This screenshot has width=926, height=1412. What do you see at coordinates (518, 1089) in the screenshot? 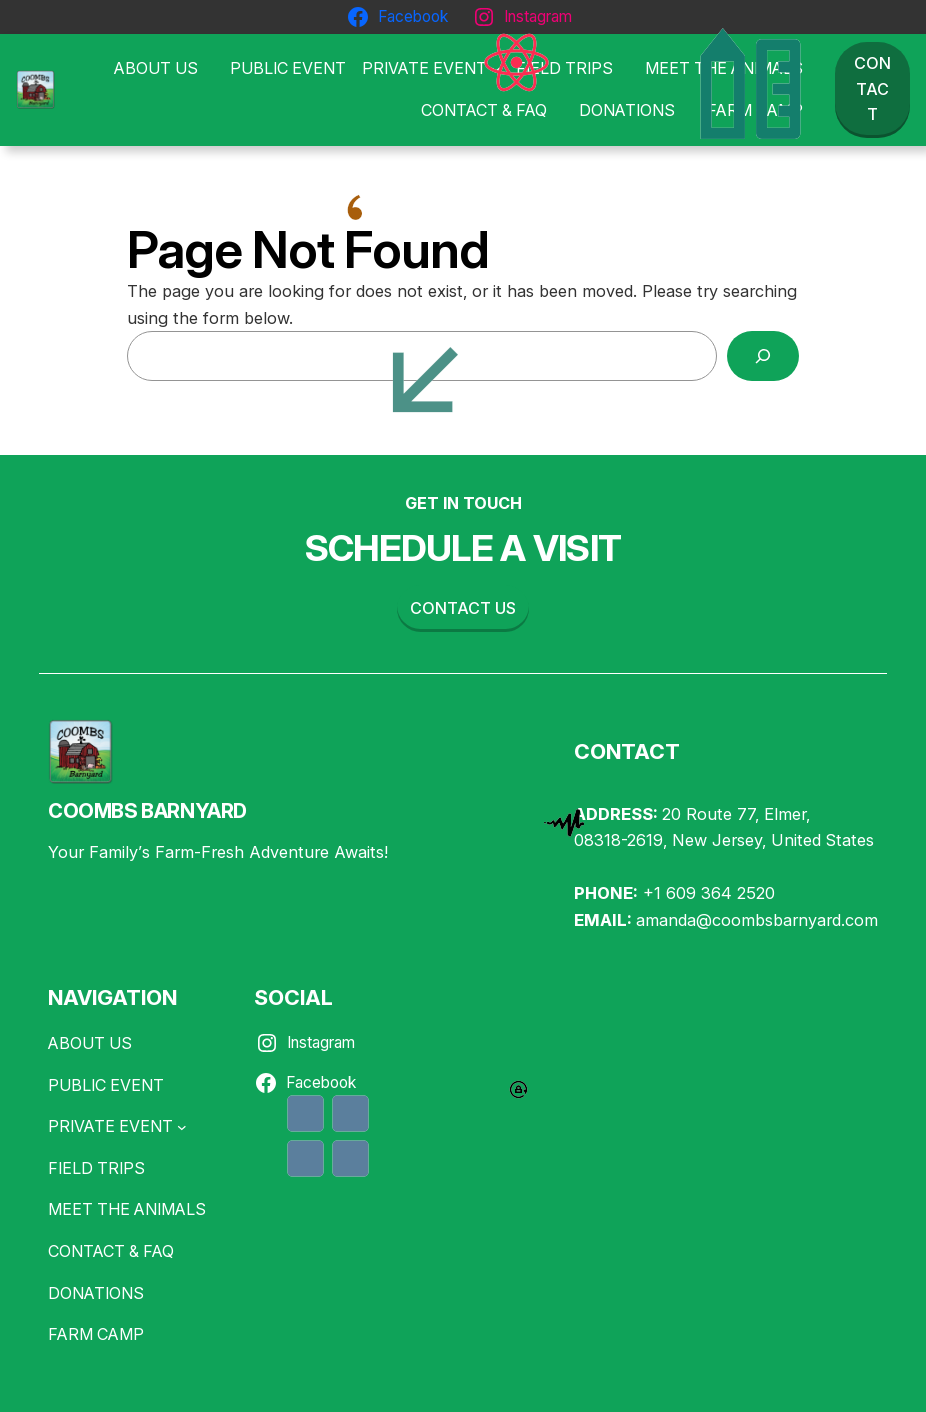
I see `screen rotation is locked` at bounding box center [518, 1089].